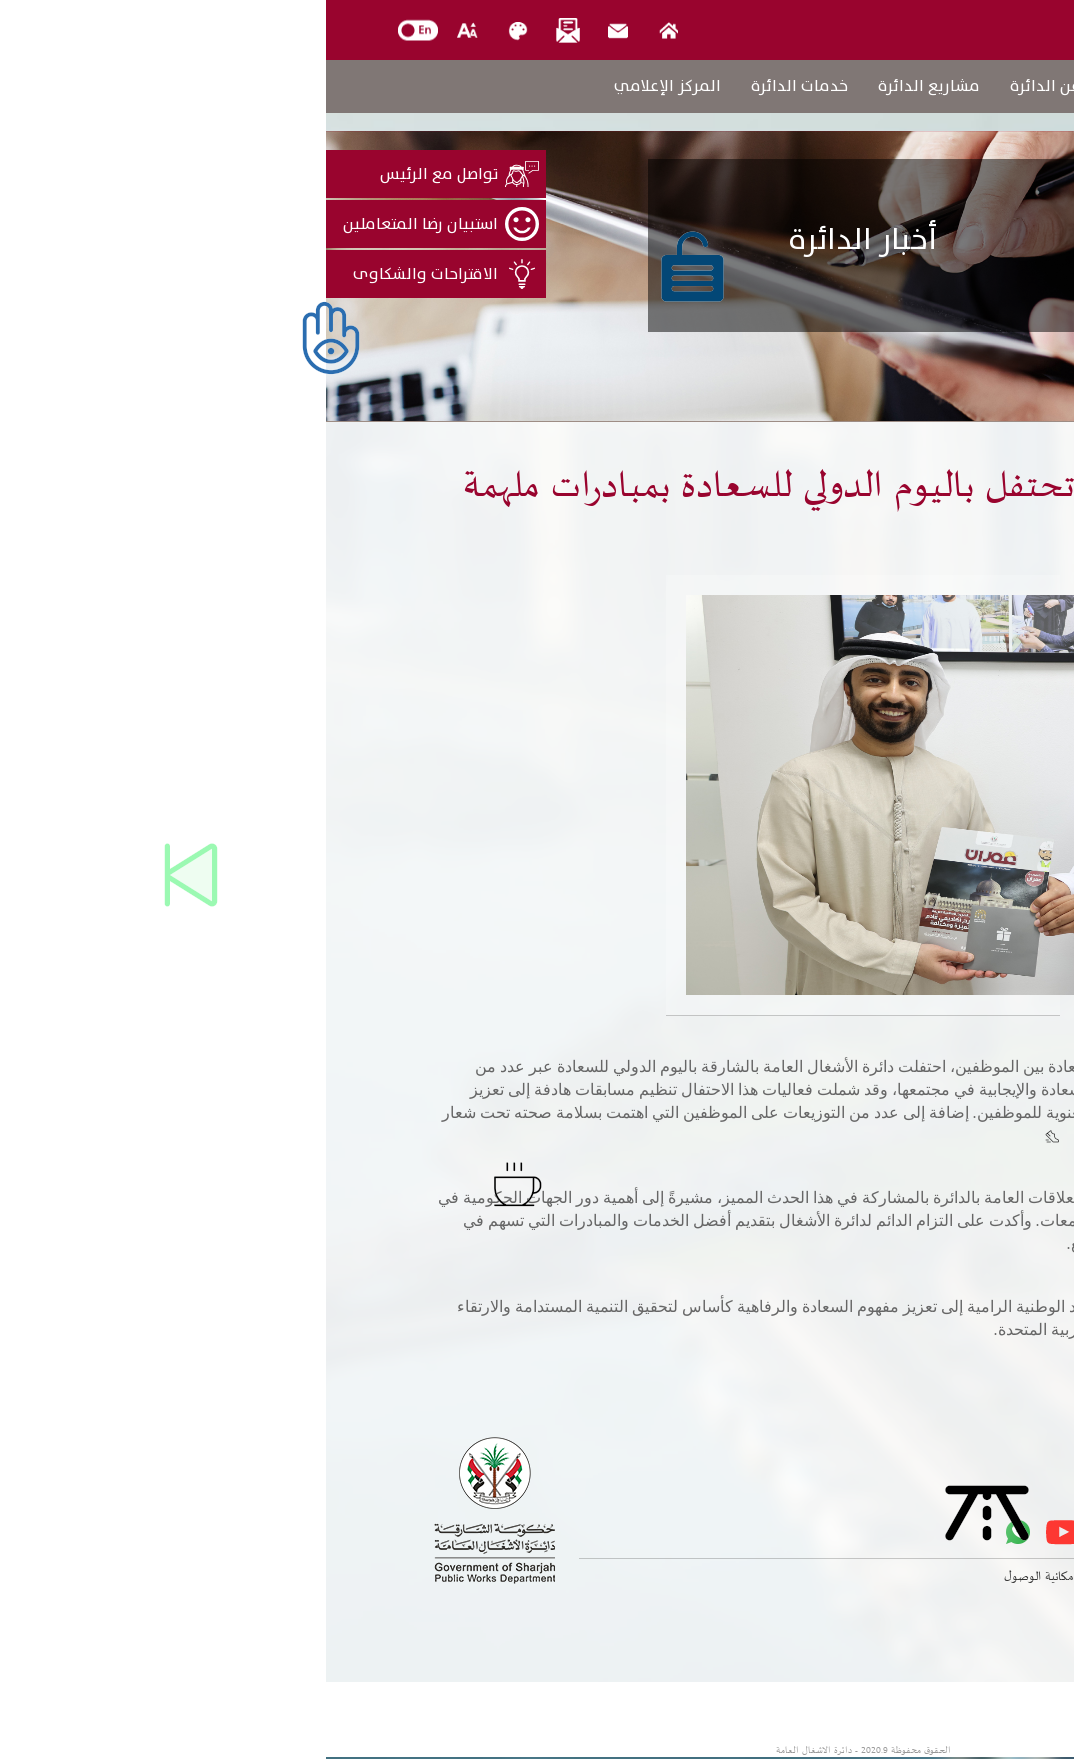 The height and width of the screenshot is (1759, 1074). I want to click on find nearby coffee shops or cafes, so click(516, 1186).